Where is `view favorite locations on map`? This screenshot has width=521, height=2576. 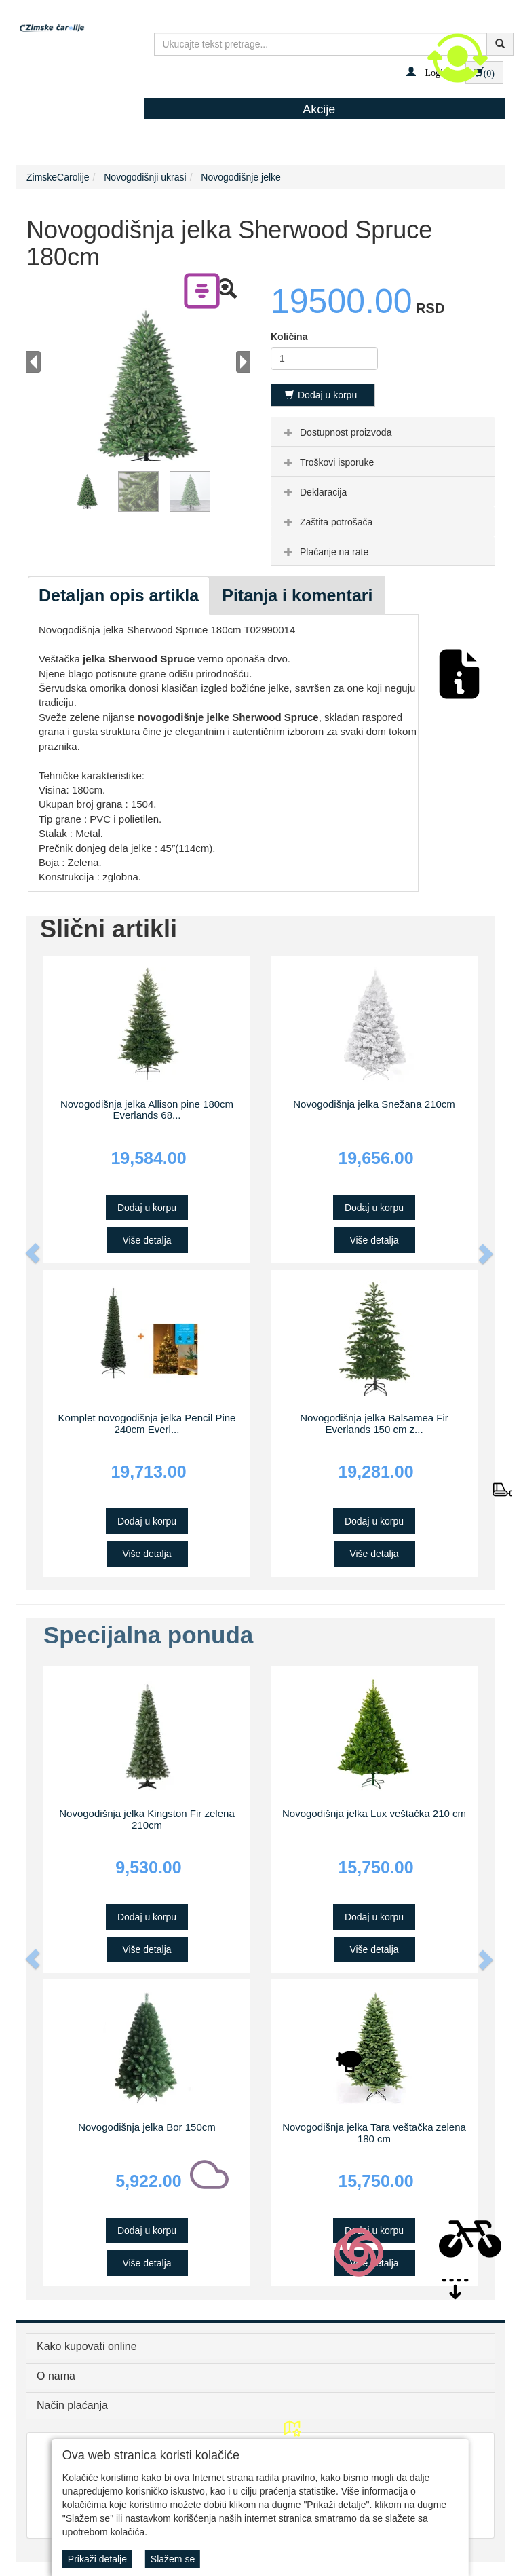
view favorite locations on map is located at coordinates (292, 2427).